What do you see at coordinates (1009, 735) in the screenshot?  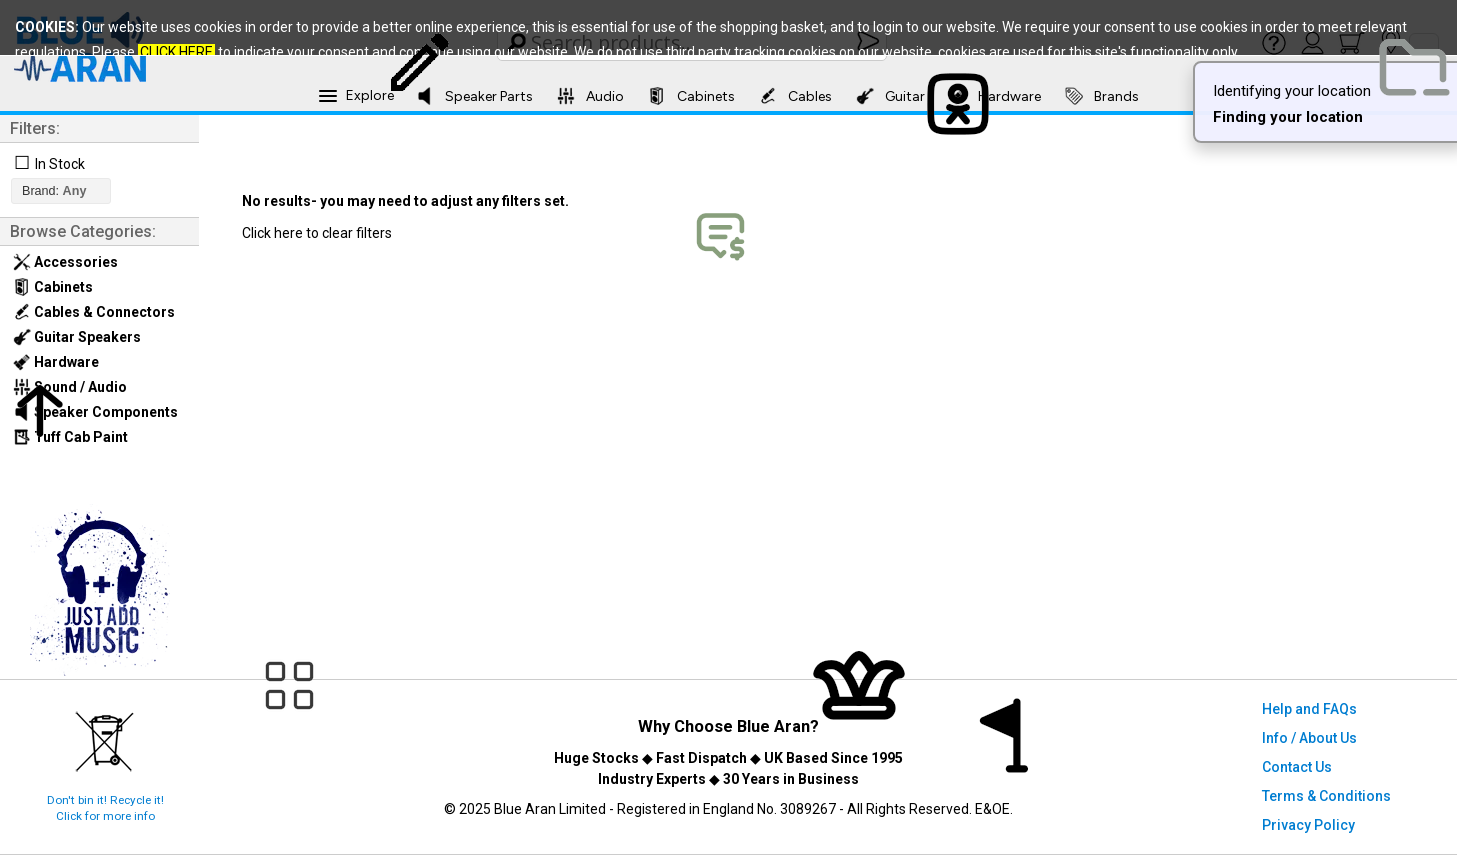 I see `flag or mark an important item` at bounding box center [1009, 735].